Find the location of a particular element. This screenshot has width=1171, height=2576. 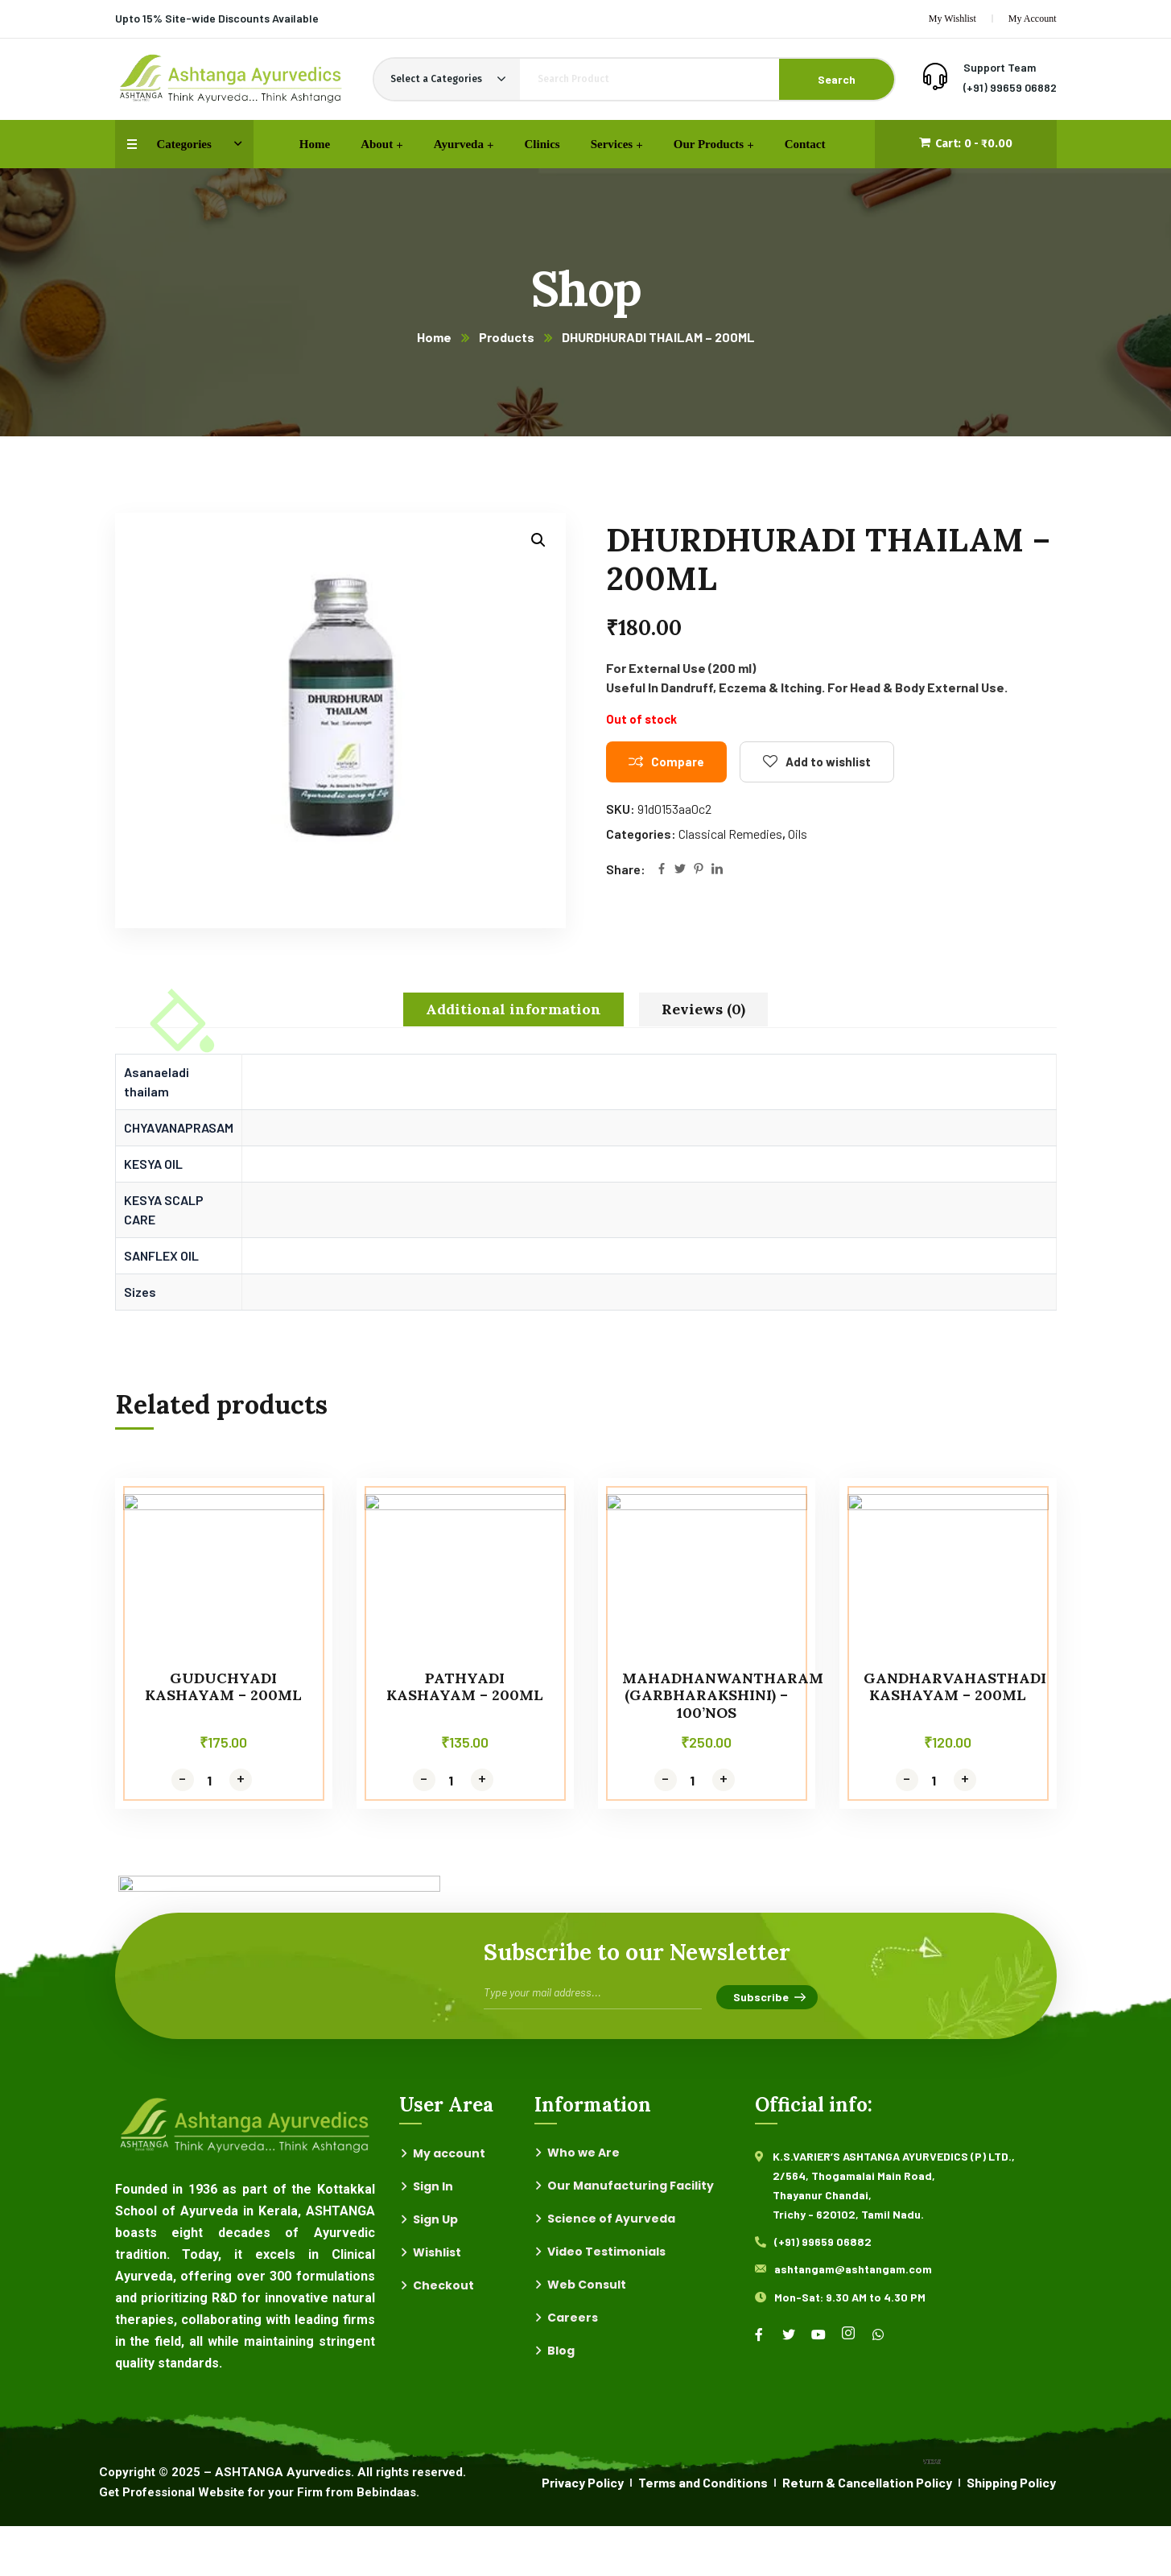

vegas creative software brand logo is located at coordinates (932, 2462).